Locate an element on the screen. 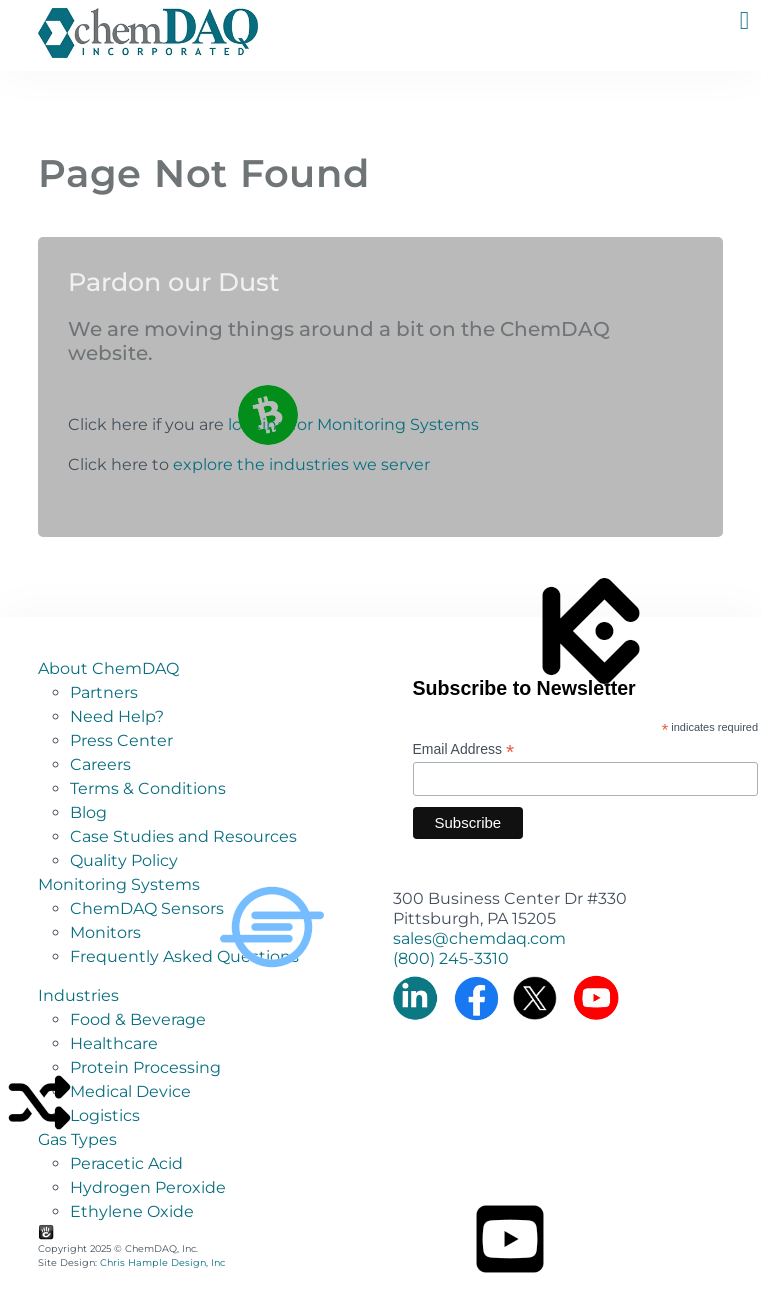 This screenshot has height=1316, width=761. ioxhost web hosting service logo is located at coordinates (272, 927).